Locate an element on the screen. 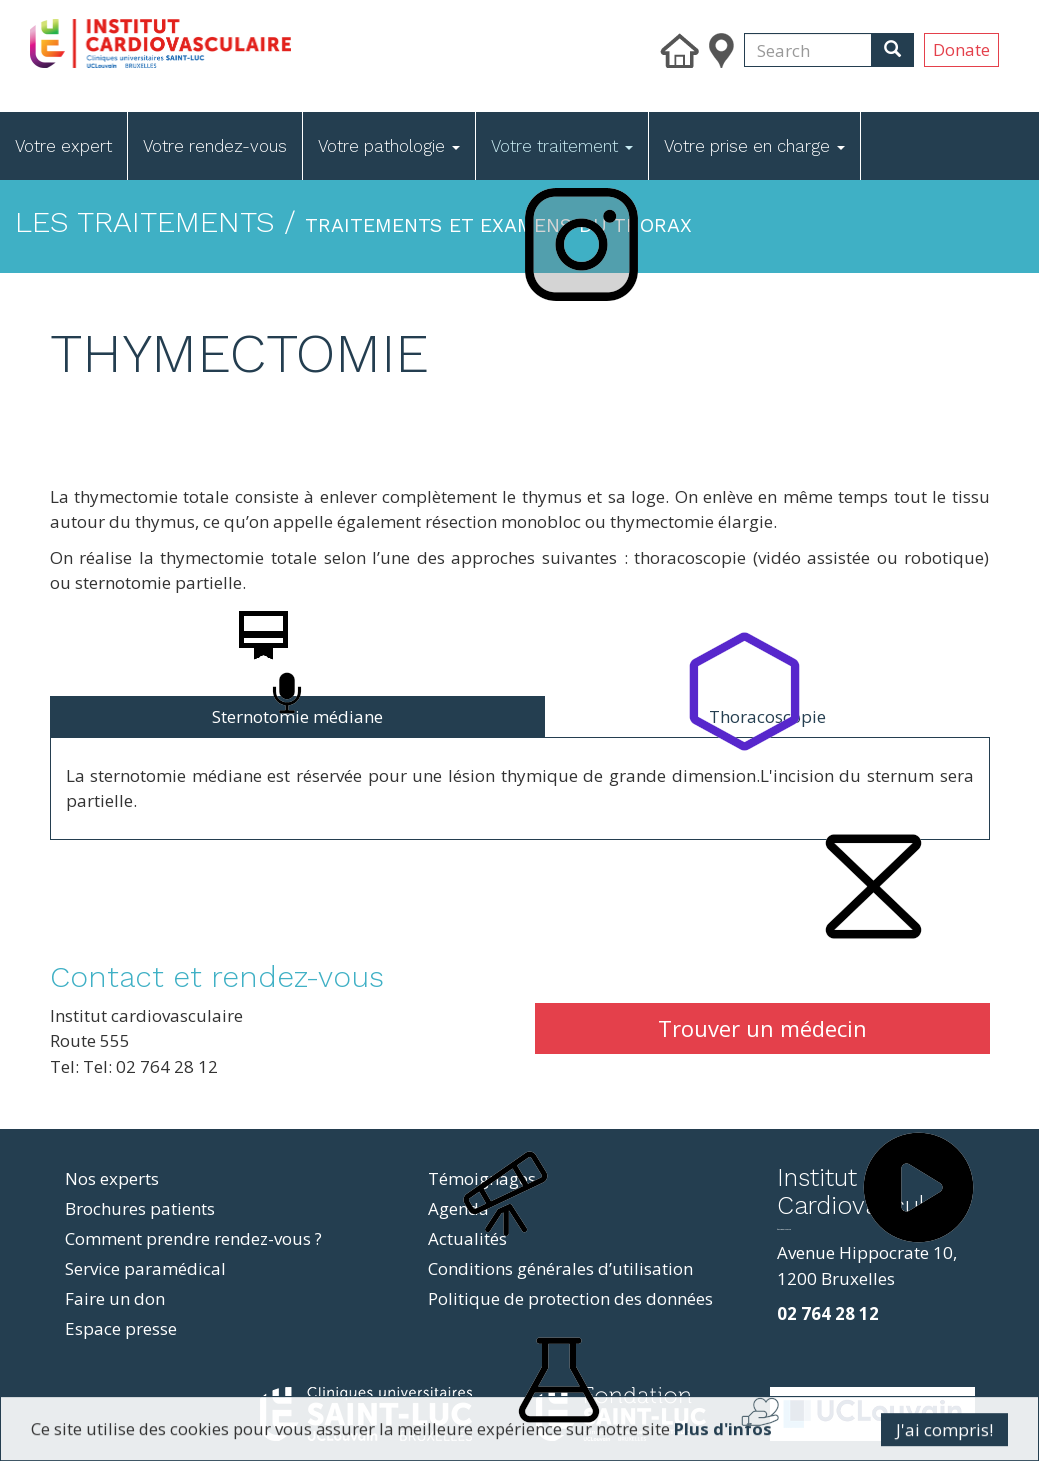  play media or video content is located at coordinates (918, 1187).